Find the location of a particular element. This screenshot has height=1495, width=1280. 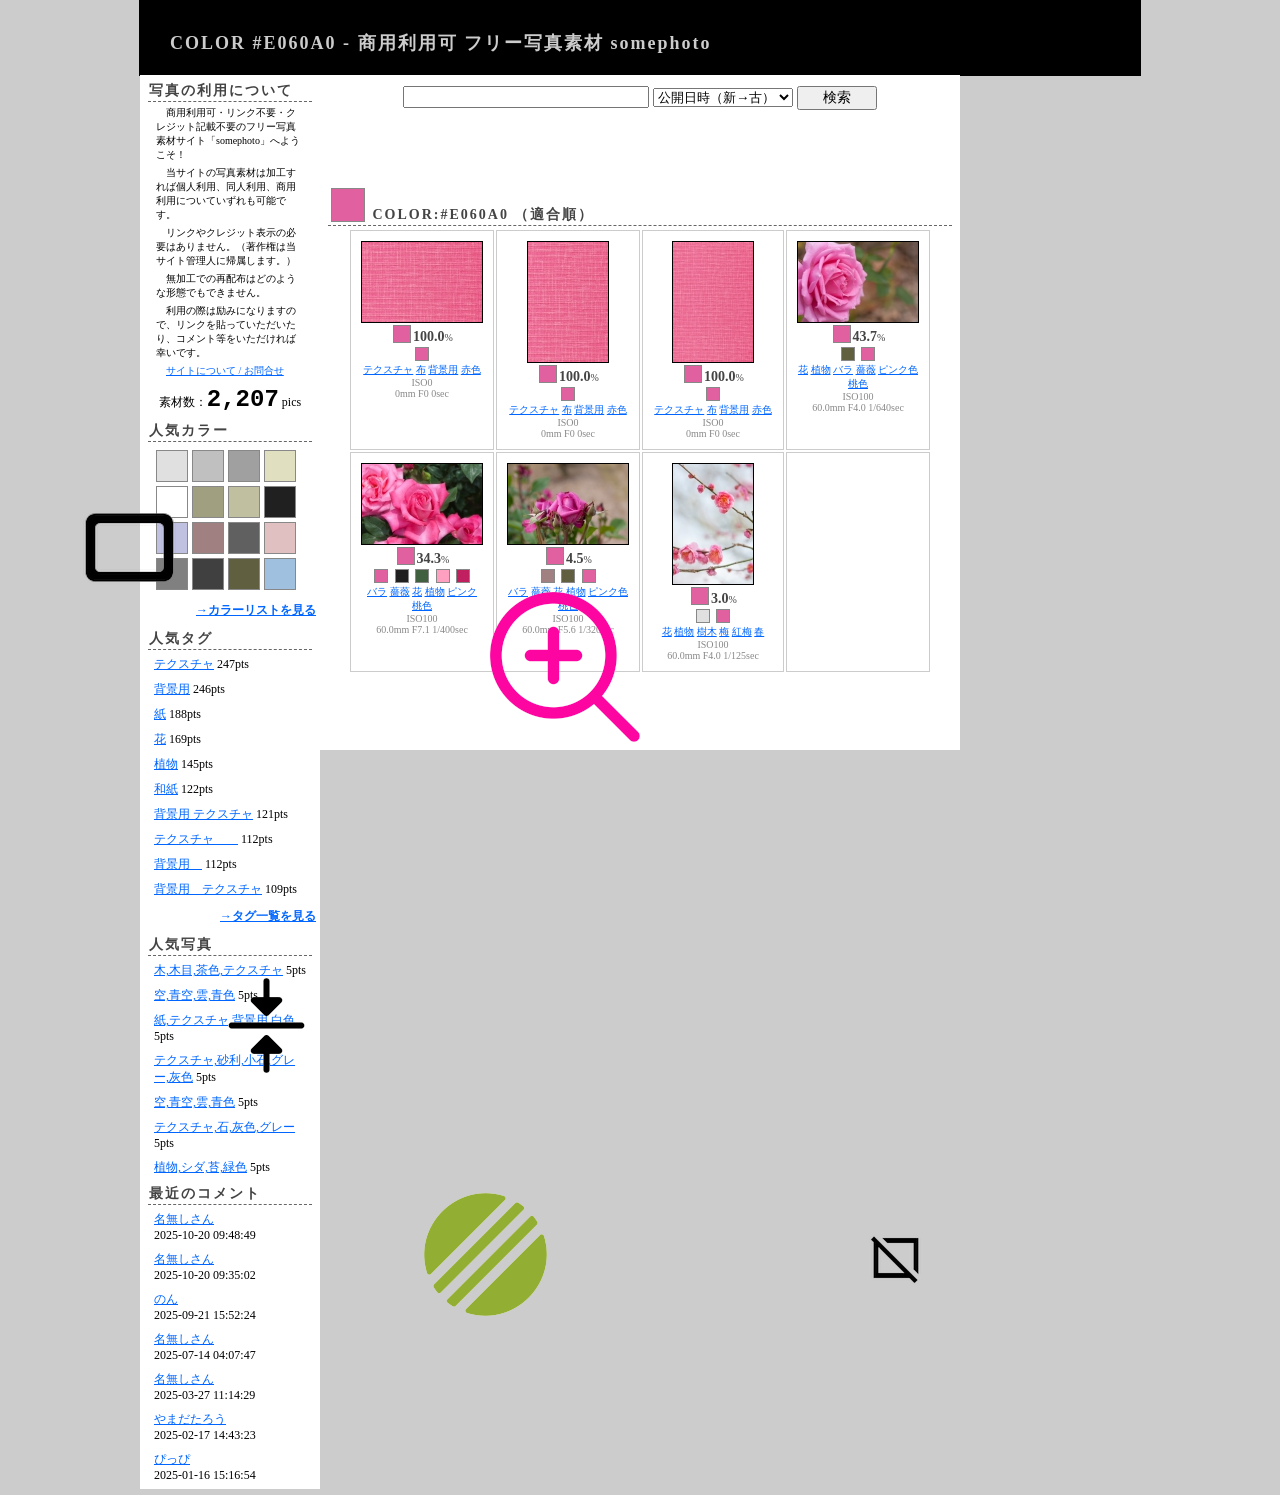

indicates browser not supported for this feature is located at coordinates (896, 1258).